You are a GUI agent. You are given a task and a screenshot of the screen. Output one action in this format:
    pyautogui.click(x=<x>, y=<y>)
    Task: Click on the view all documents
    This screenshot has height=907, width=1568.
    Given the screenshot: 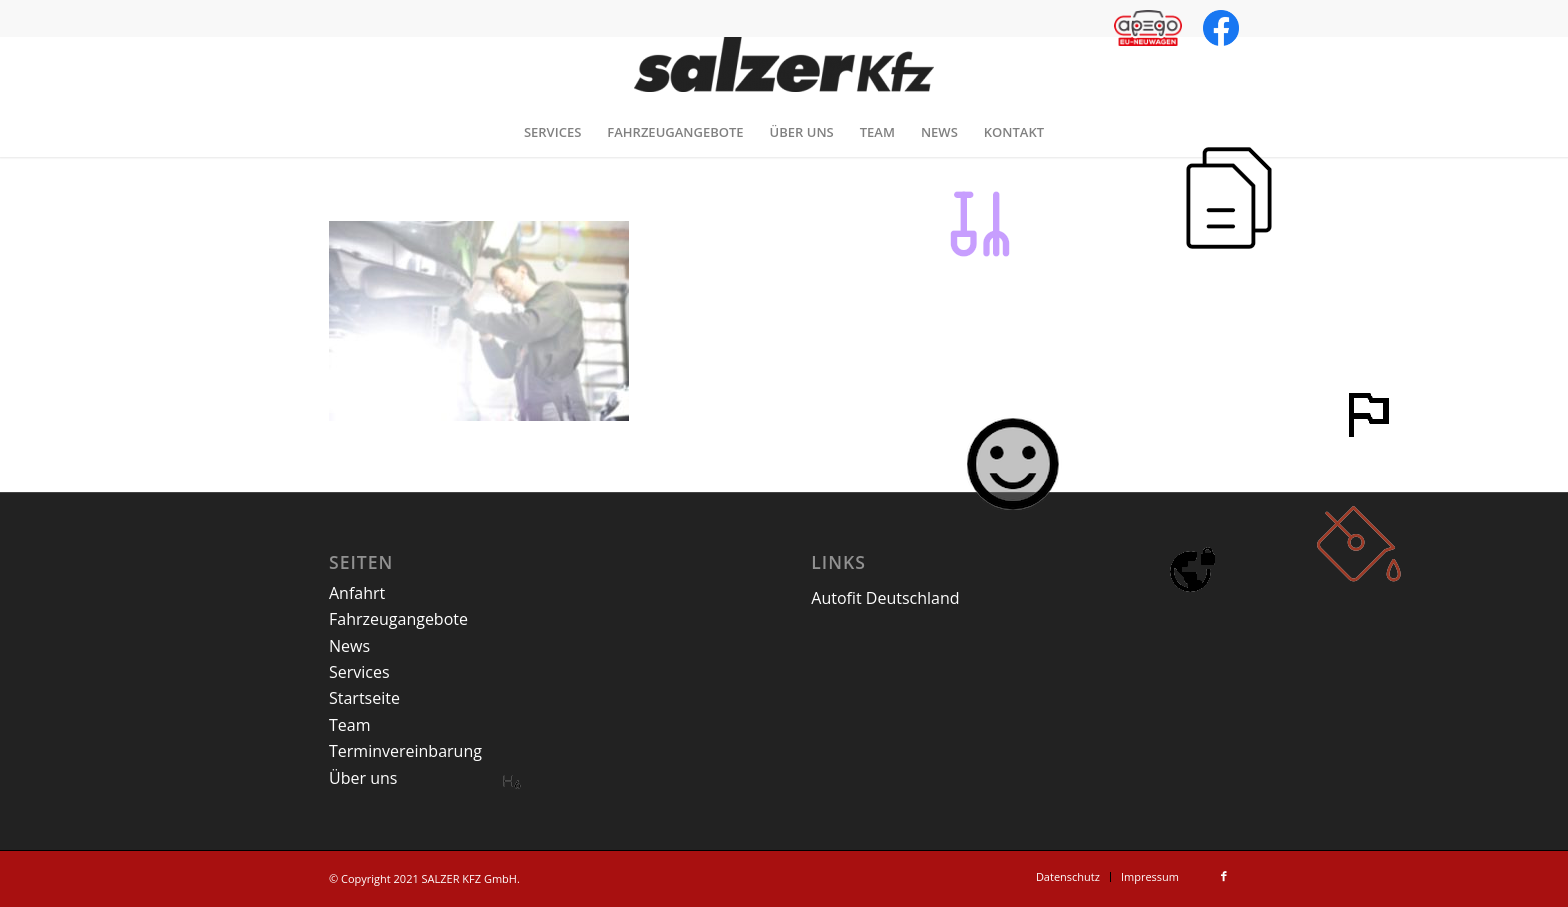 What is the action you would take?
    pyautogui.click(x=1229, y=198)
    